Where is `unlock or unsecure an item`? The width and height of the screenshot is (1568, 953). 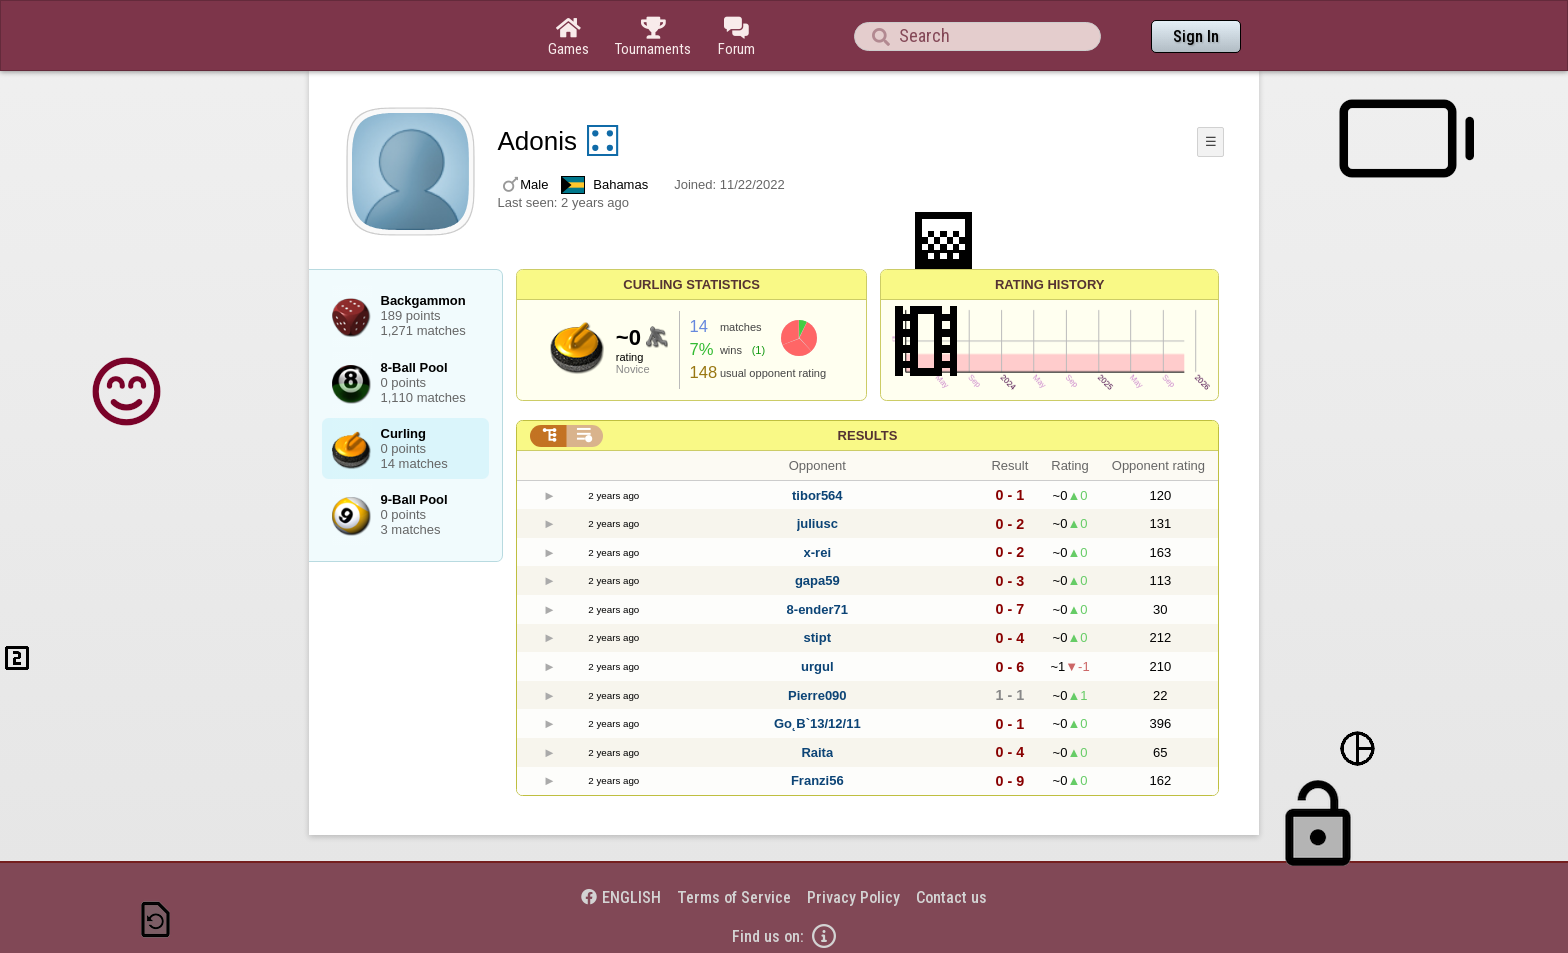 unlock or unsecure an item is located at coordinates (1318, 825).